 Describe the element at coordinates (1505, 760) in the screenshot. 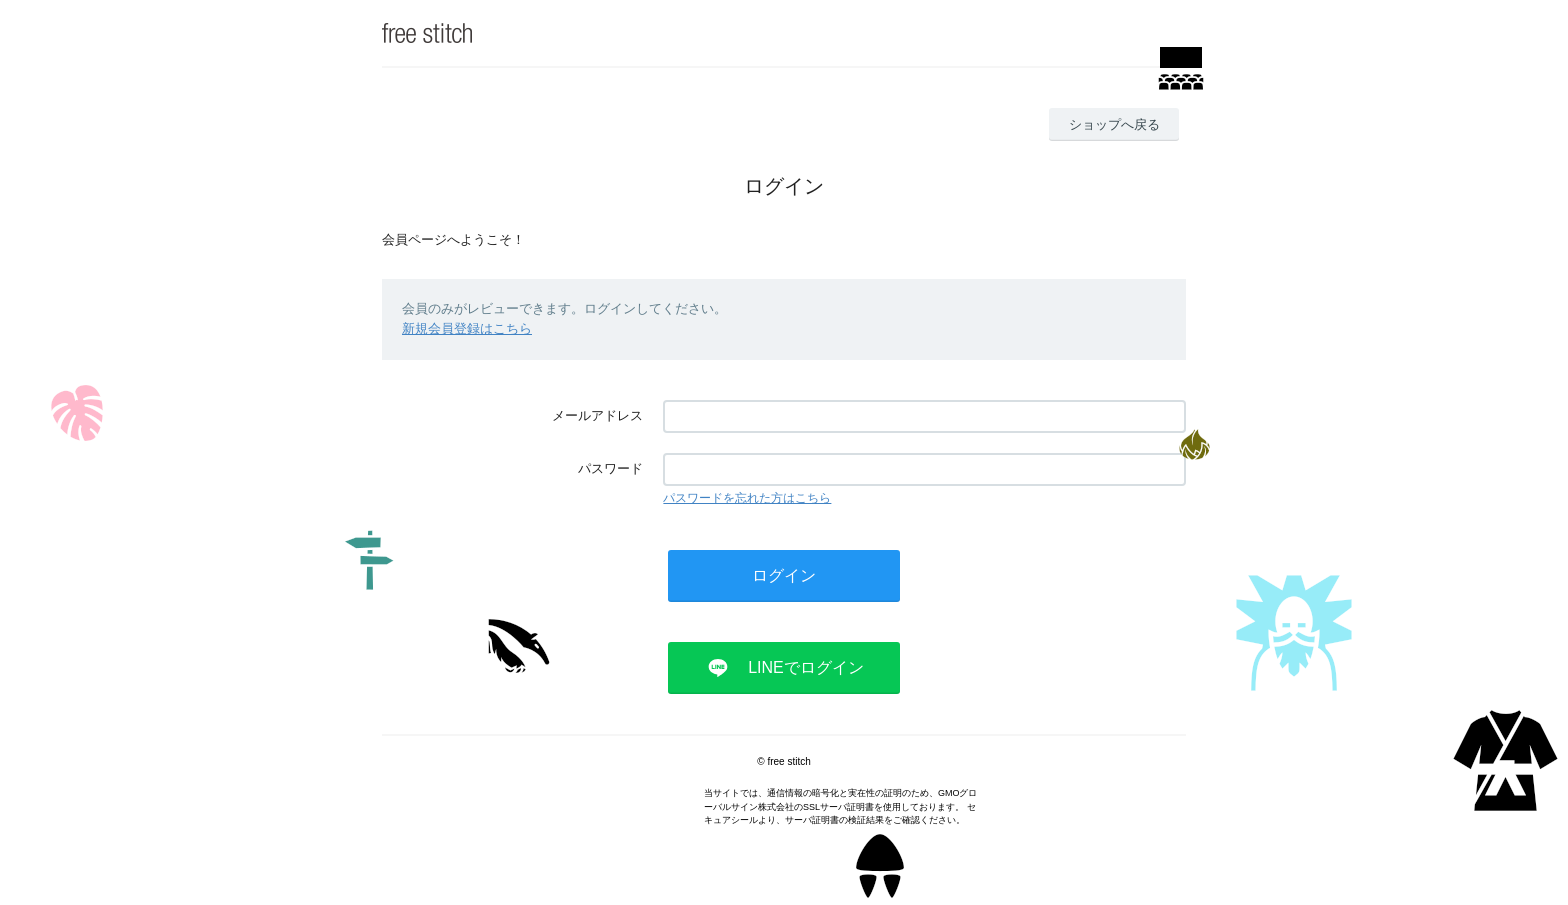

I see `select traditional Japanese clothing item` at that location.